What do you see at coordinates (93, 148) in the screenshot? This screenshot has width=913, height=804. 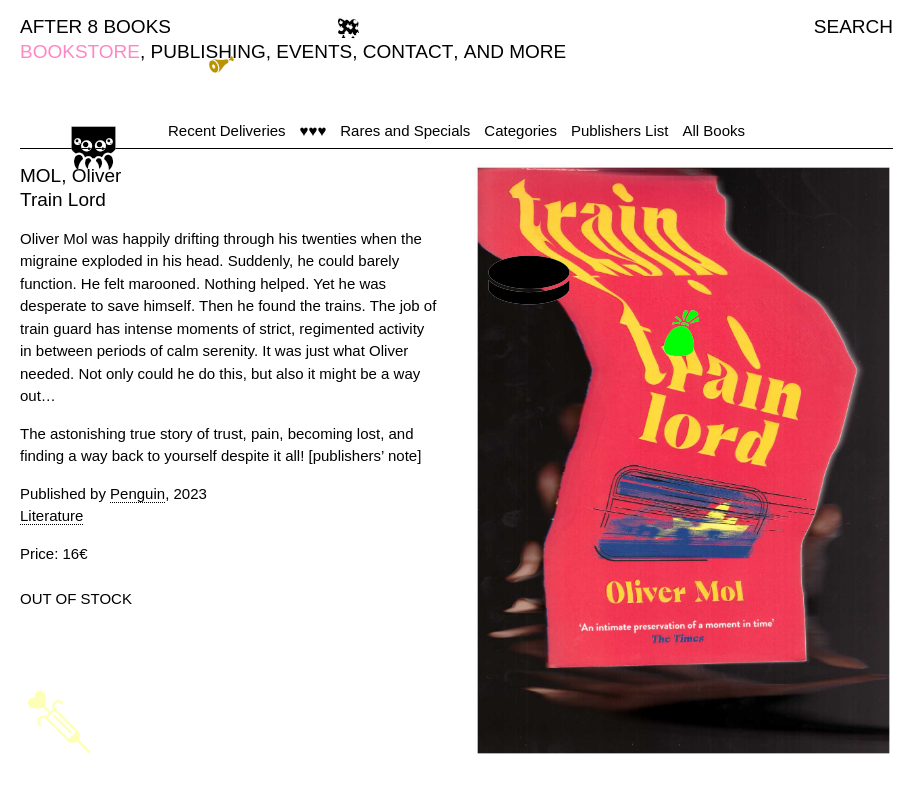 I see `spider or arachnid enemy character in a game` at bounding box center [93, 148].